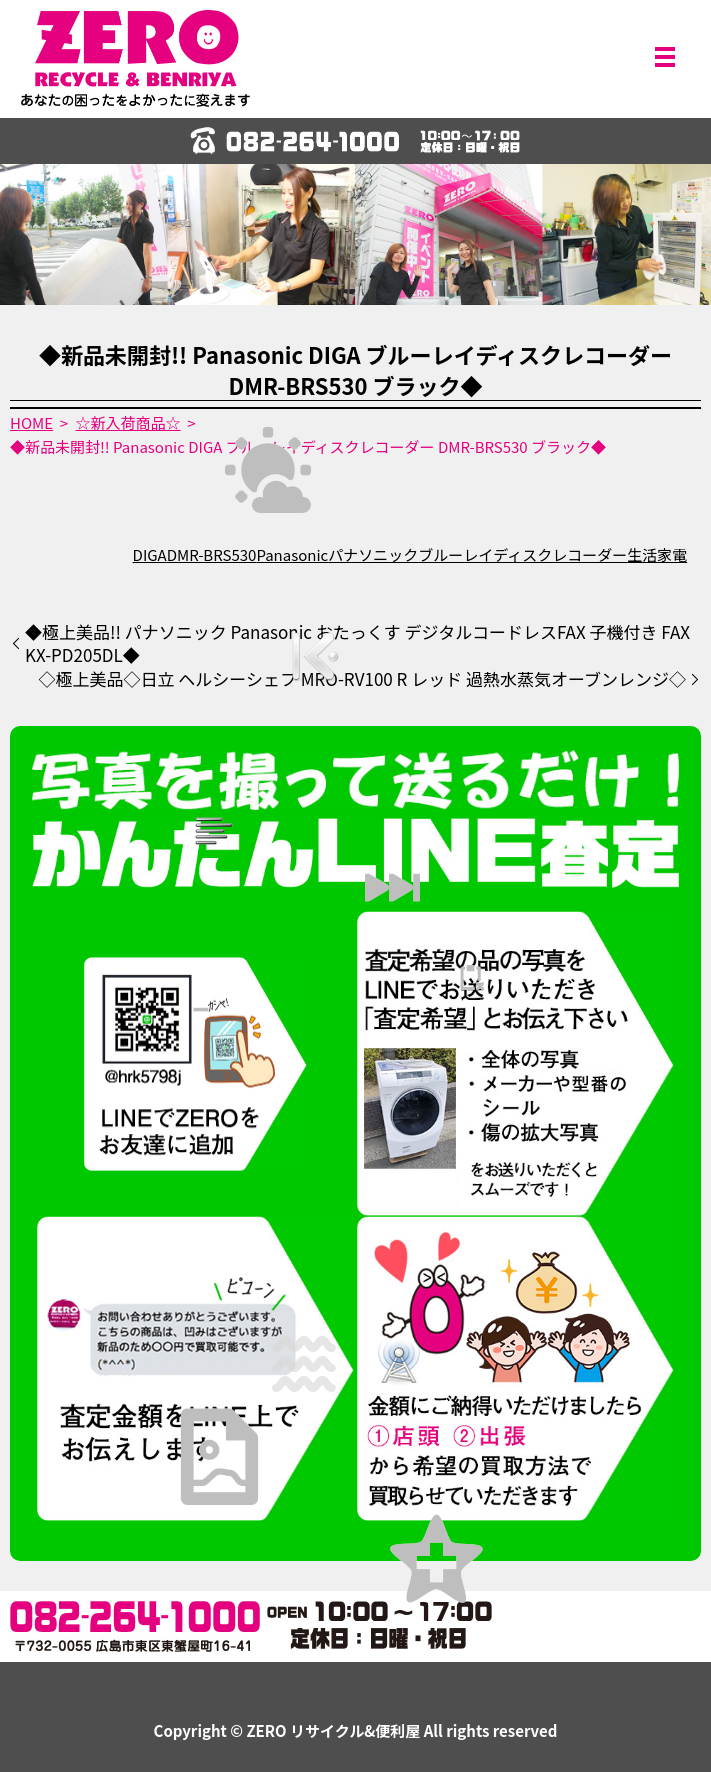 This screenshot has width=711, height=1772. What do you see at coordinates (201, 1004) in the screenshot?
I see `minimize the current window` at bounding box center [201, 1004].